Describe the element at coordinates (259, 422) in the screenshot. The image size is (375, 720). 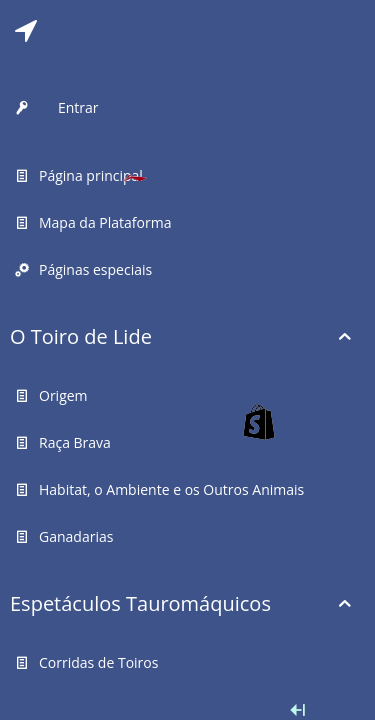
I see `open shopify store management` at that location.